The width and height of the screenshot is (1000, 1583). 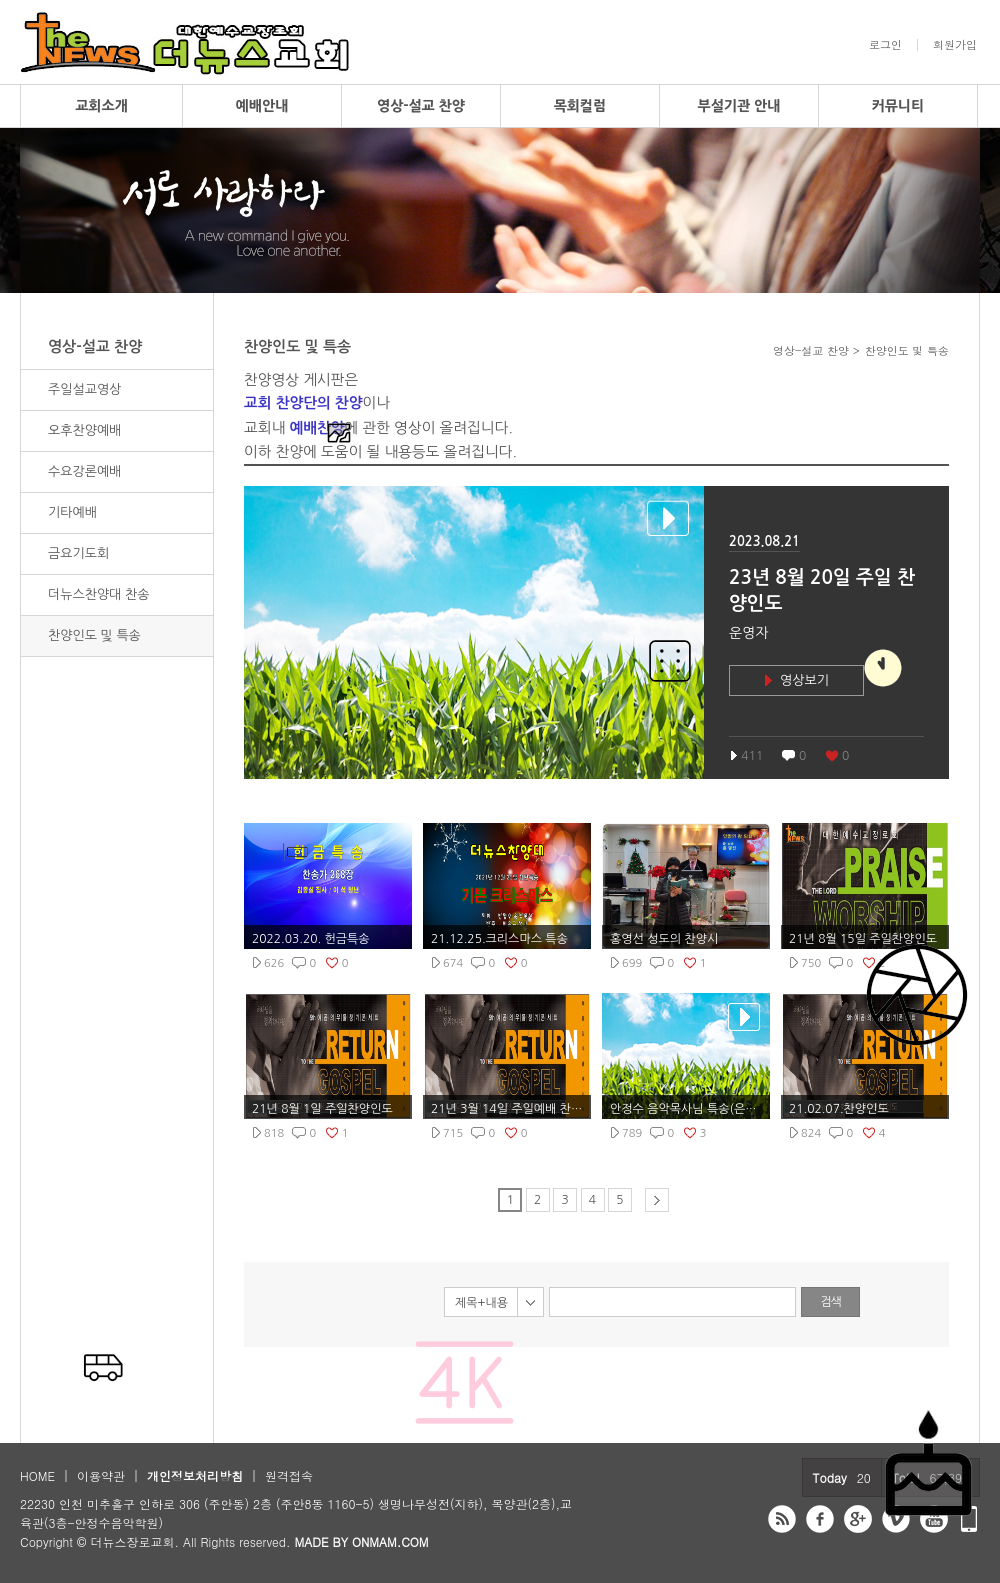 What do you see at coordinates (295, 852) in the screenshot?
I see `align content to the left` at bounding box center [295, 852].